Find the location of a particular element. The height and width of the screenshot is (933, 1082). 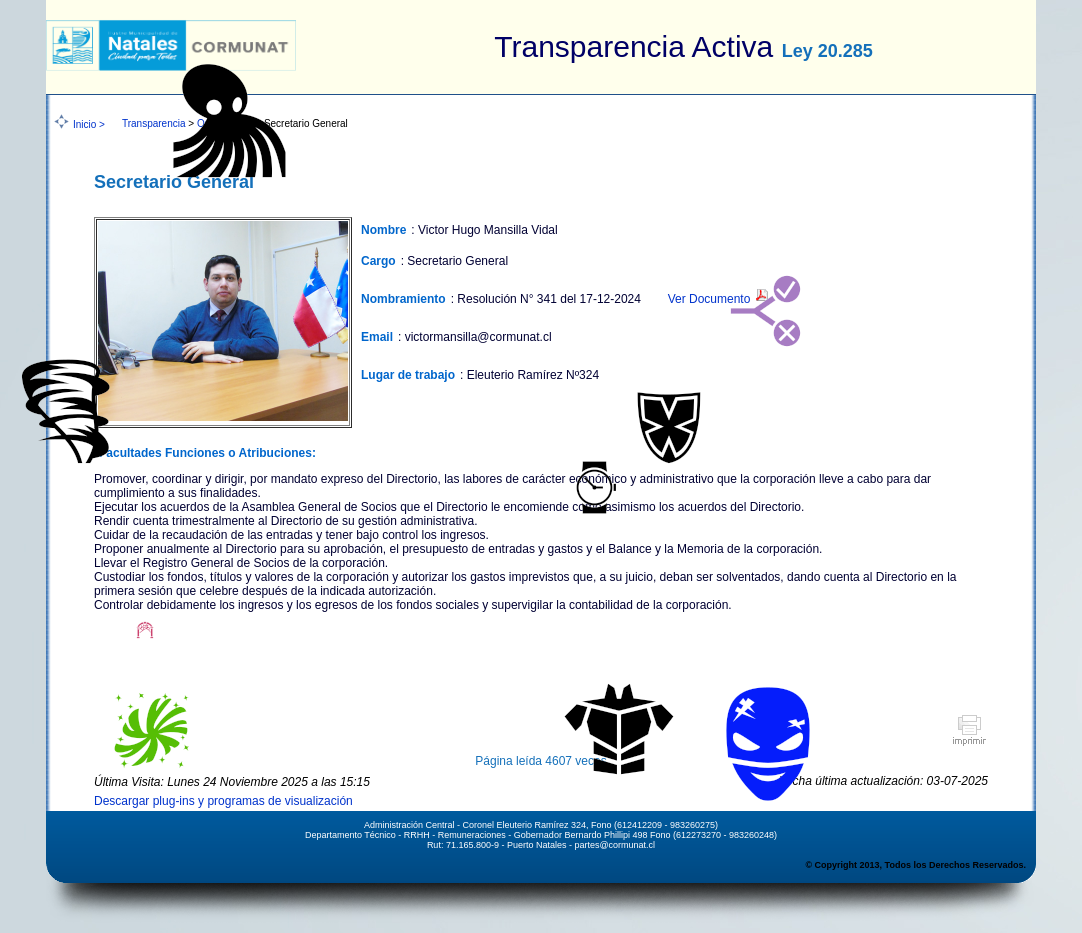

select between multiple options is located at coordinates (765, 311).